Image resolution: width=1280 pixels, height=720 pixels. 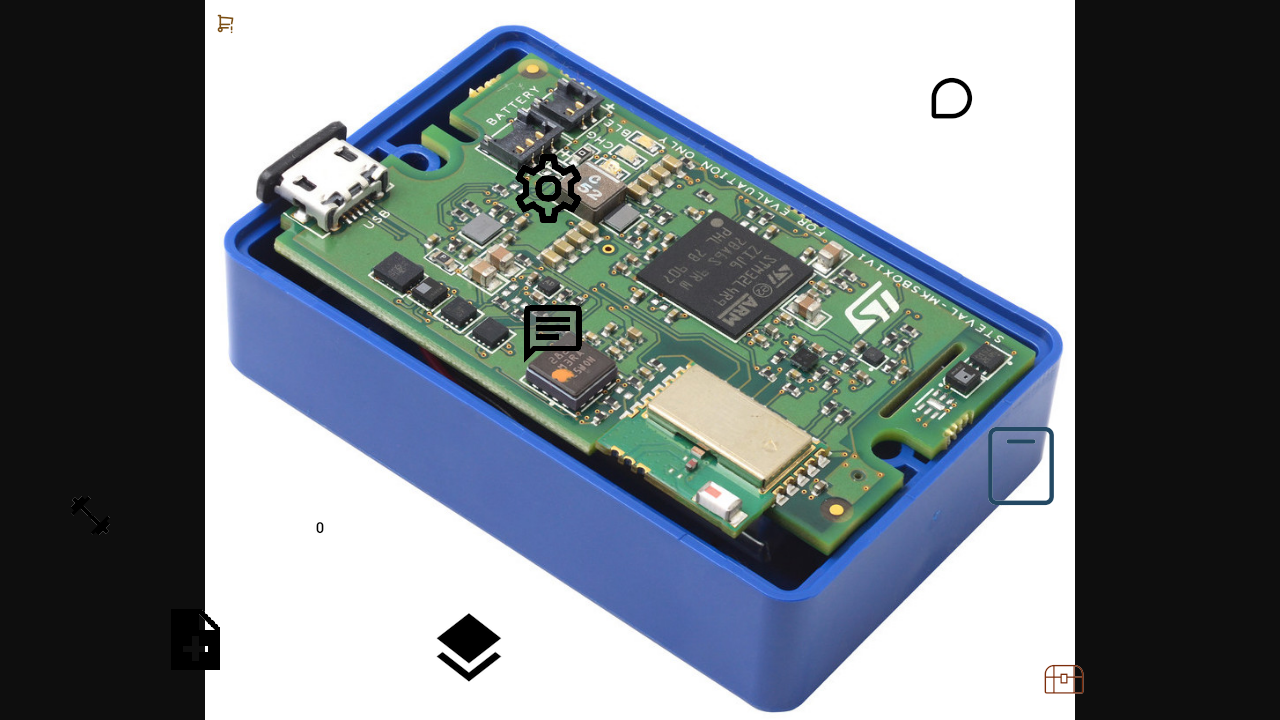 I want to click on open chat or messaging, so click(x=951, y=99).